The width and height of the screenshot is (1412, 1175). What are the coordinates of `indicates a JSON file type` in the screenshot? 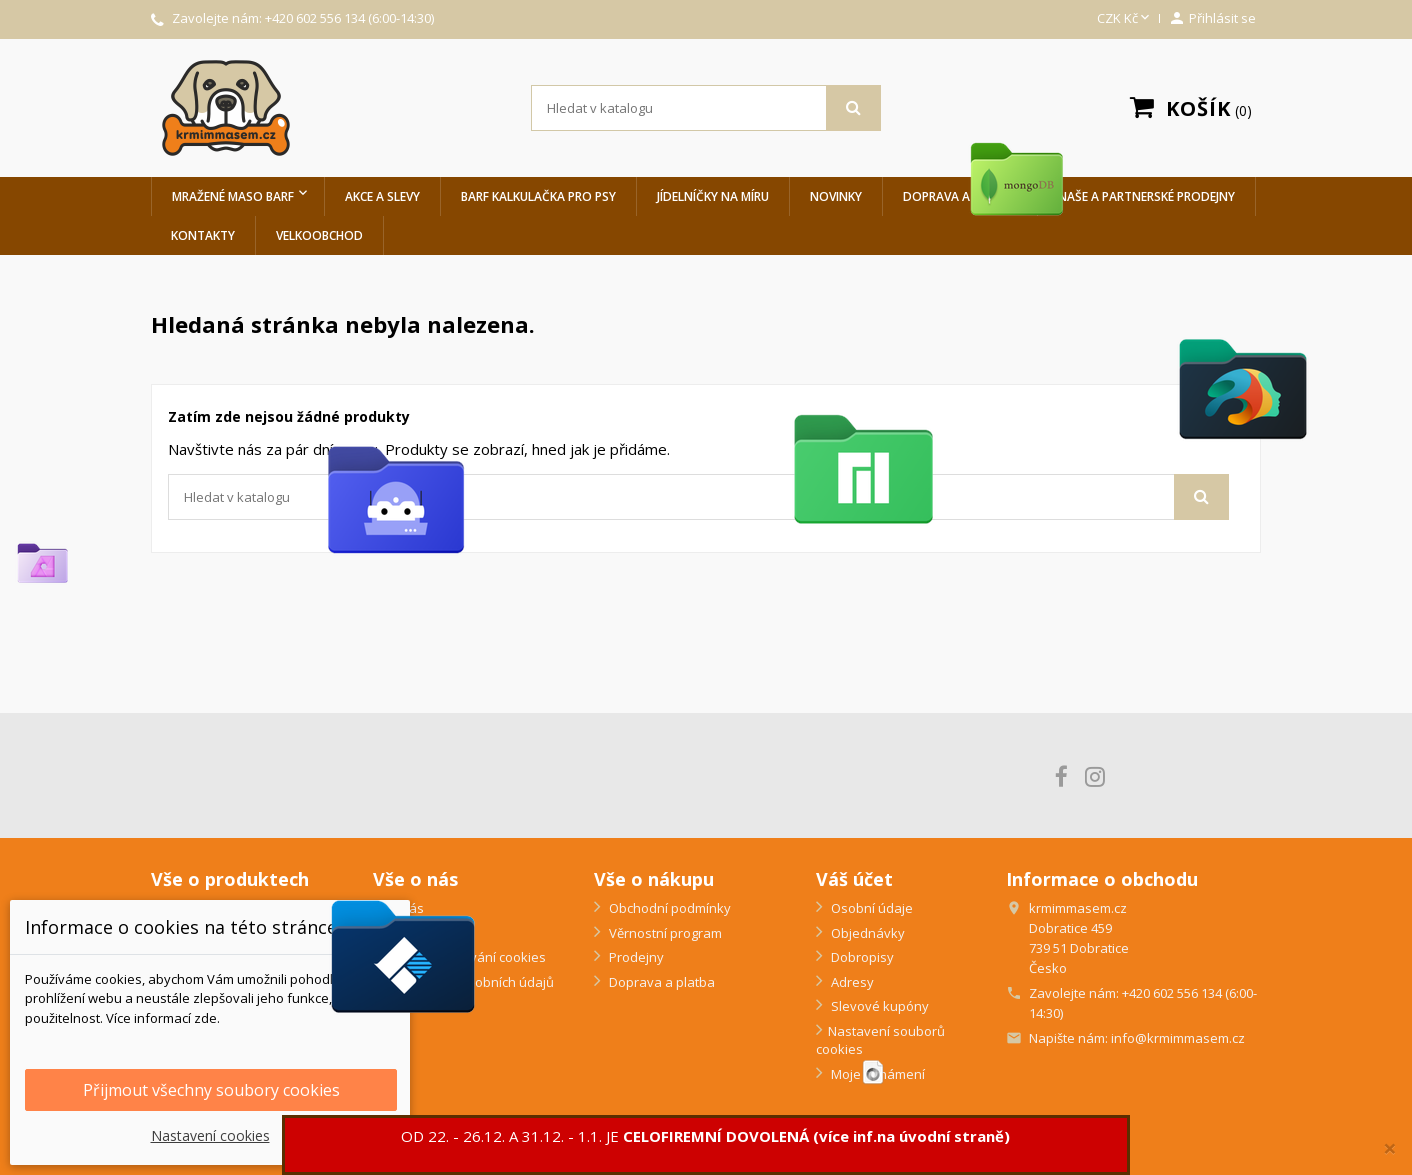 It's located at (873, 1072).